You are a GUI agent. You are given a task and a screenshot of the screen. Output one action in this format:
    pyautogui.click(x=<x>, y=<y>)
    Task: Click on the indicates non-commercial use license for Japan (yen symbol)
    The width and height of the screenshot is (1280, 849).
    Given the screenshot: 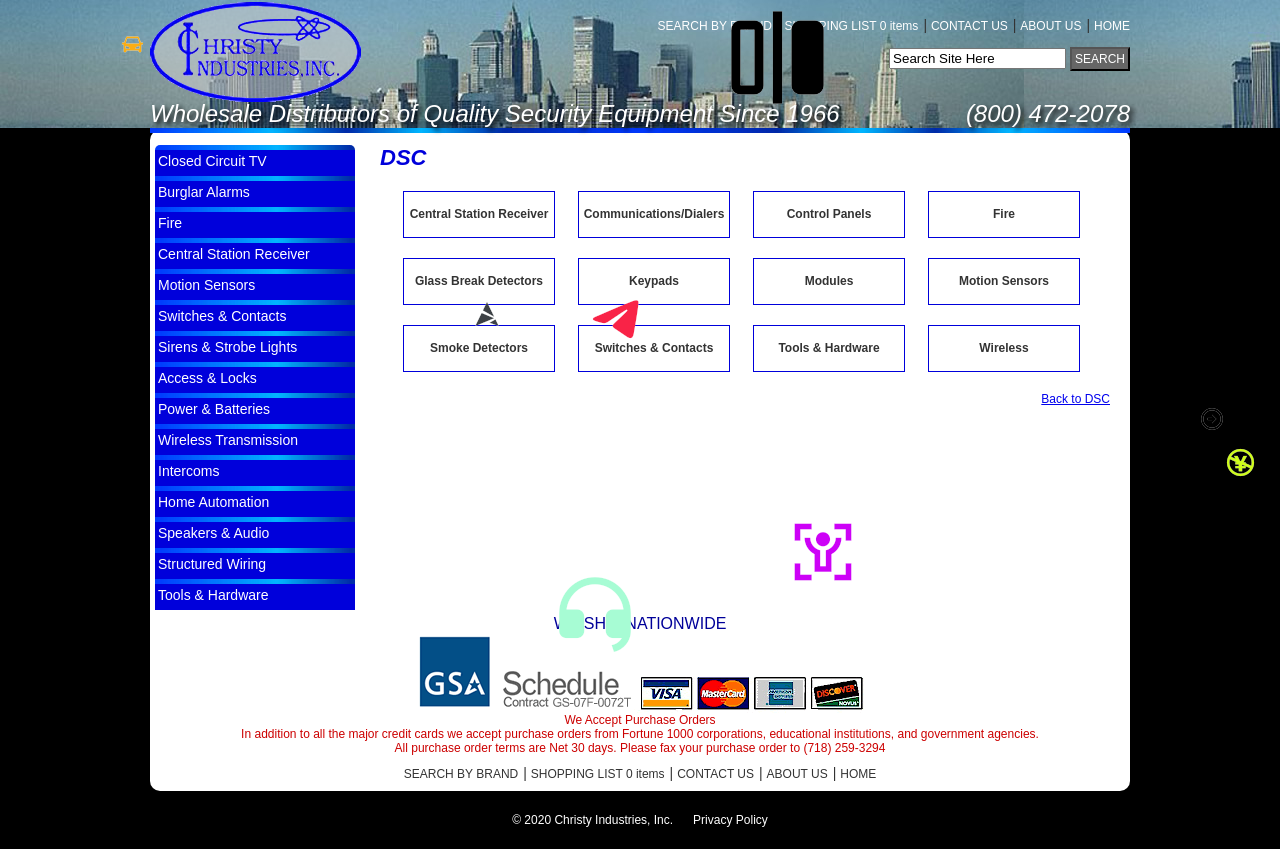 What is the action you would take?
    pyautogui.click(x=1240, y=462)
    